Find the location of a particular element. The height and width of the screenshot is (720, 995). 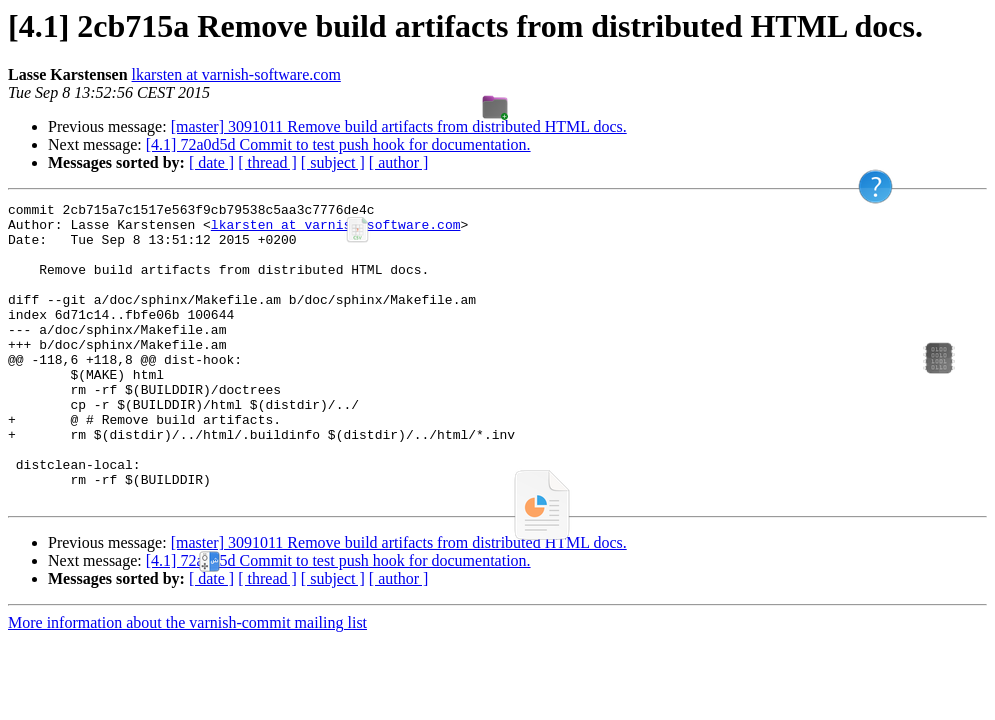

open a presentation file is located at coordinates (542, 505).